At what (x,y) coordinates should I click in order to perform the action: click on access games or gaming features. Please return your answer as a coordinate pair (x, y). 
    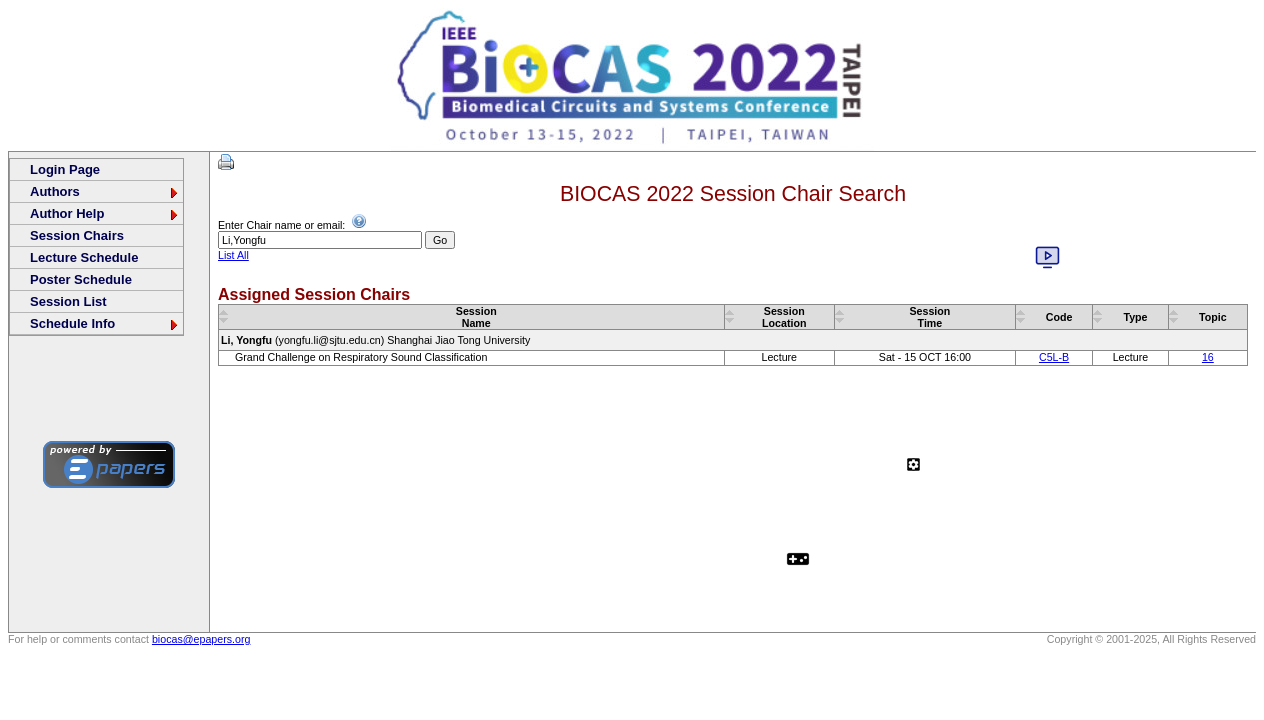
    Looking at the image, I should click on (798, 559).